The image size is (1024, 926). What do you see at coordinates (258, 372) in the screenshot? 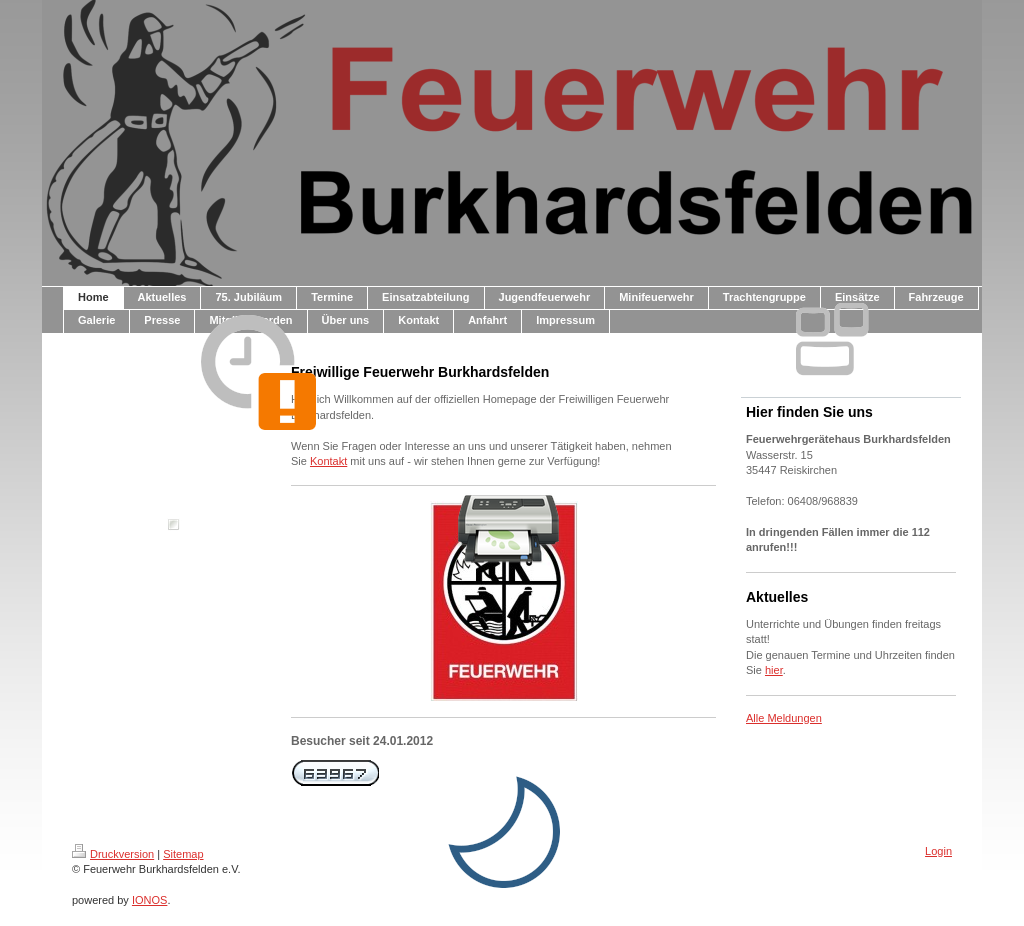
I see `indicates an upcoming appointment or event` at bounding box center [258, 372].